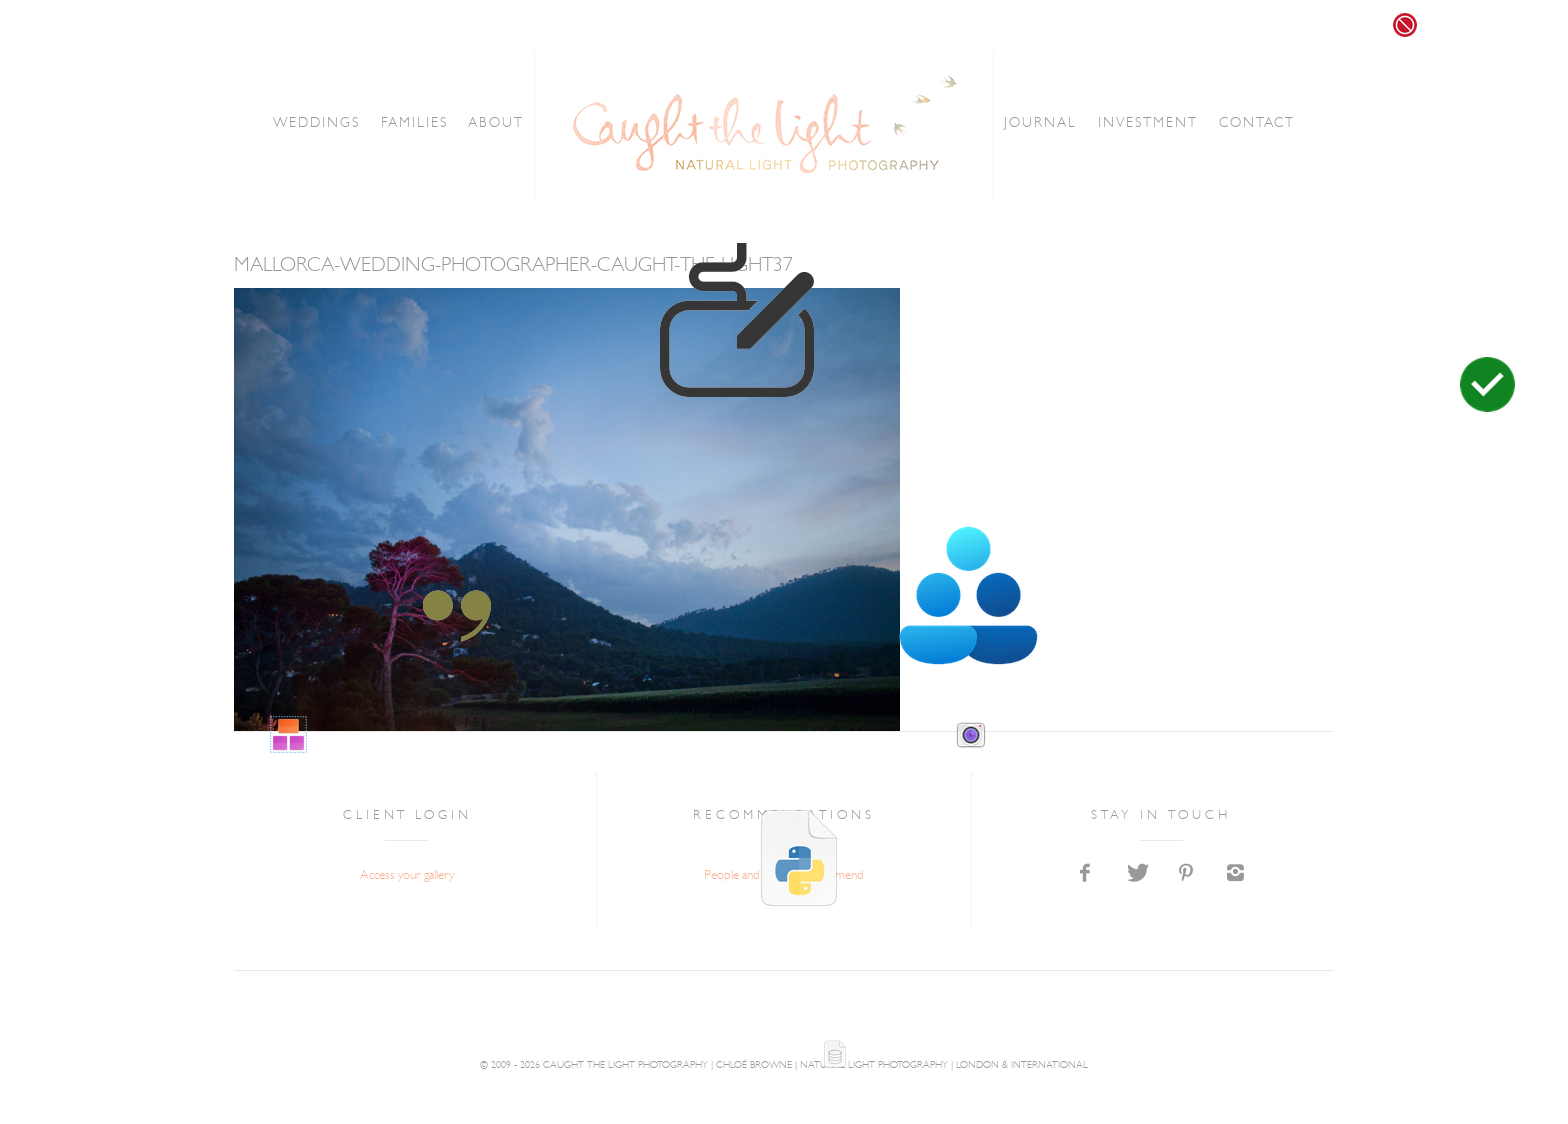 The width and height of the screenshot is (1568, 1124). Describe the element at coordinates (968, 595) in the screenshot. I see `indicates shared access or multiple users` at that location.